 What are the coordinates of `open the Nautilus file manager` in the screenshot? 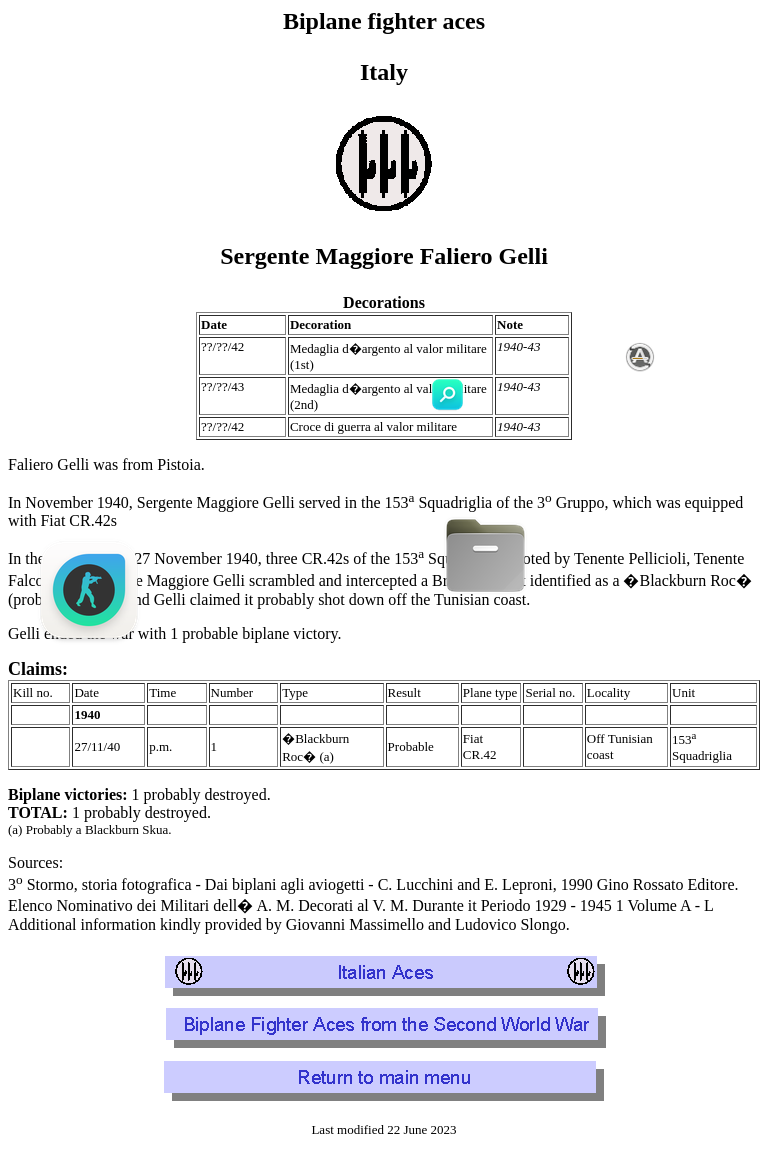 It's located at (485, 555).